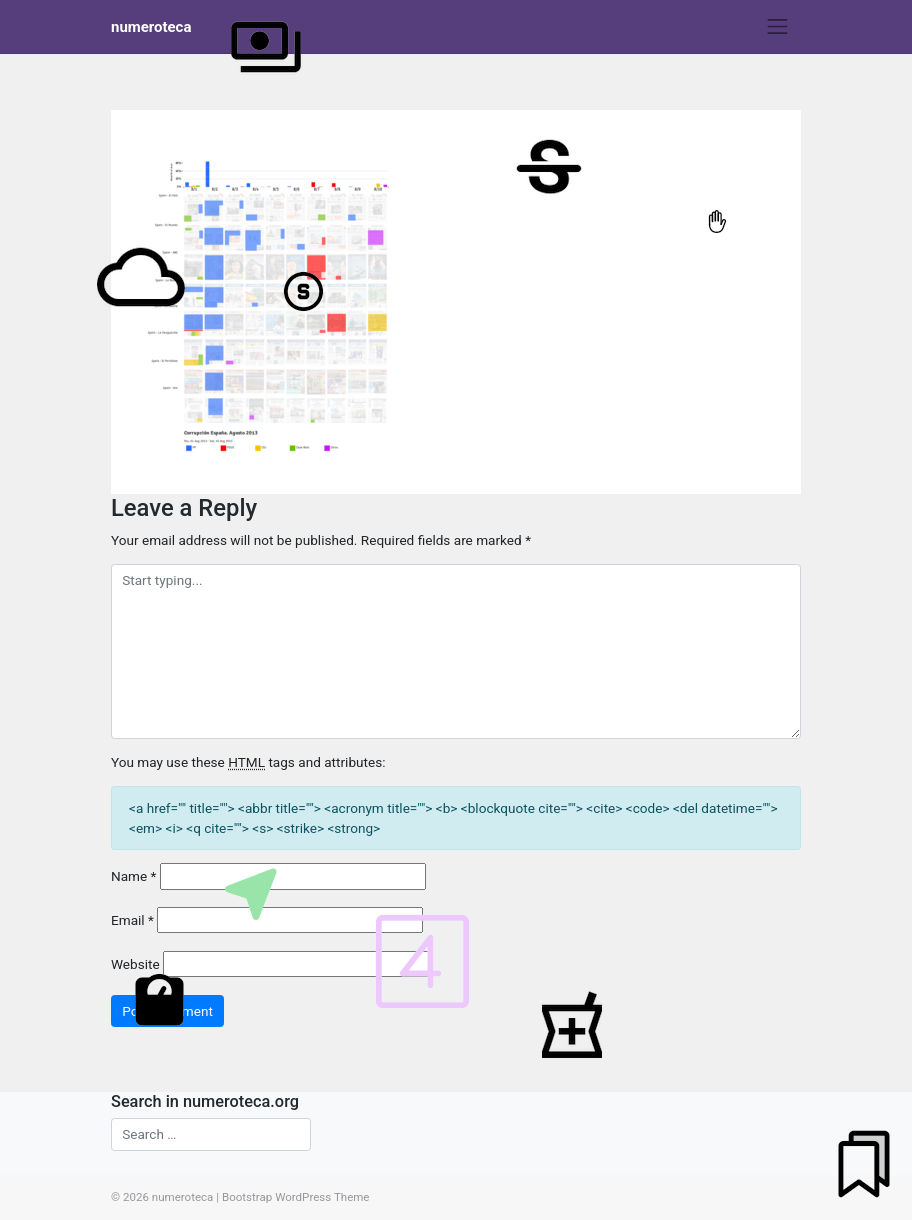  Describe the element at coordinates (717, 221) in the screenshot. I see `stop or halt an action` at that location.